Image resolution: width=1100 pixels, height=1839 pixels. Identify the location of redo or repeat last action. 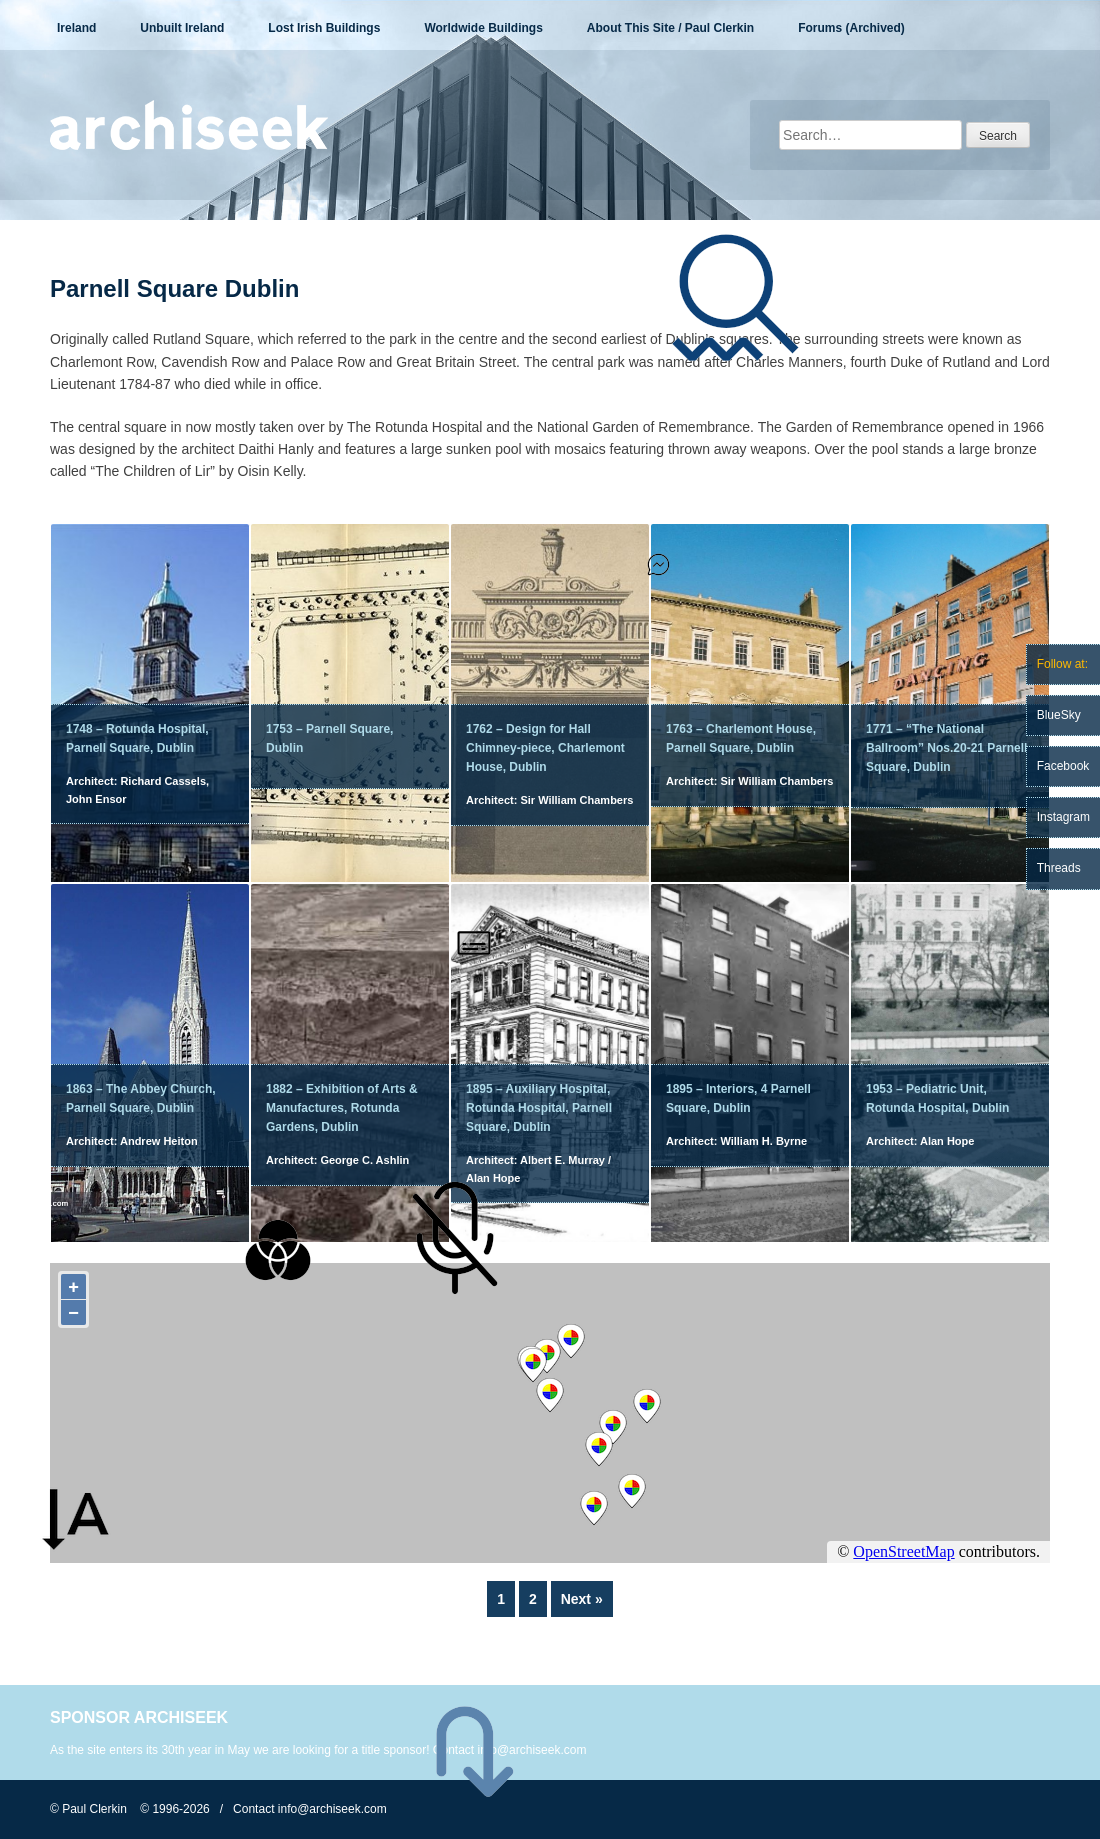
(471, 1751).